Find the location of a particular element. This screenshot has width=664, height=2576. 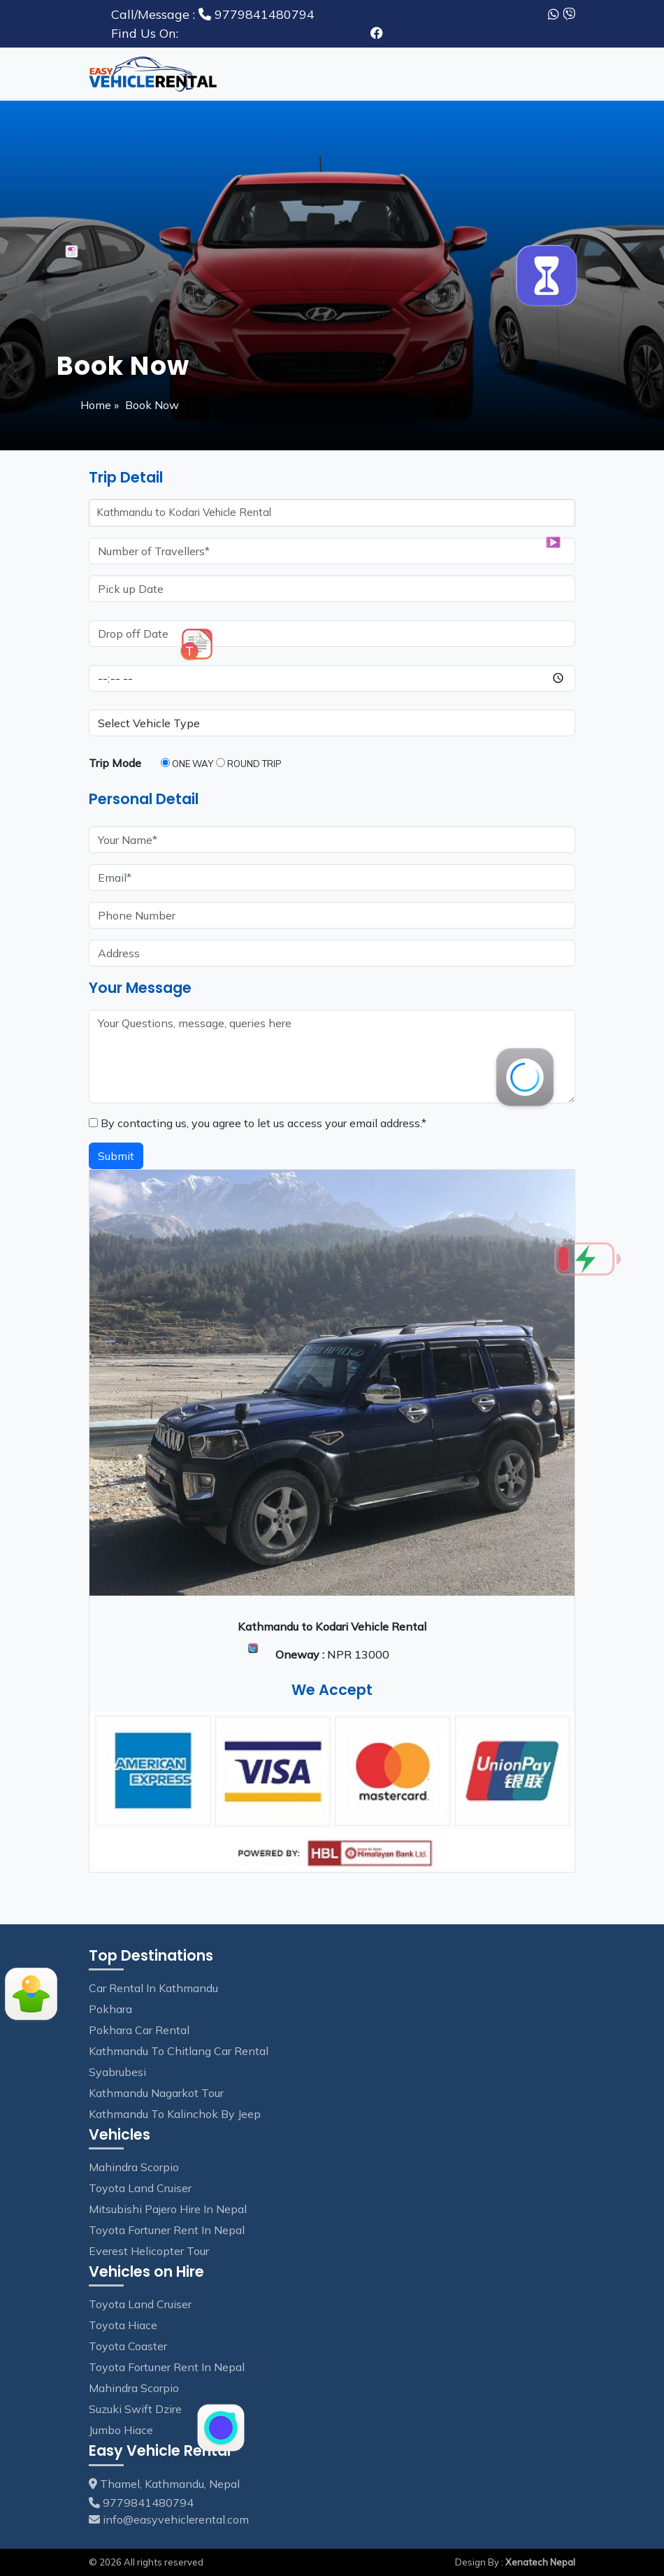

open aurea color palette or design tool app is located at coordinates (253, 1648).